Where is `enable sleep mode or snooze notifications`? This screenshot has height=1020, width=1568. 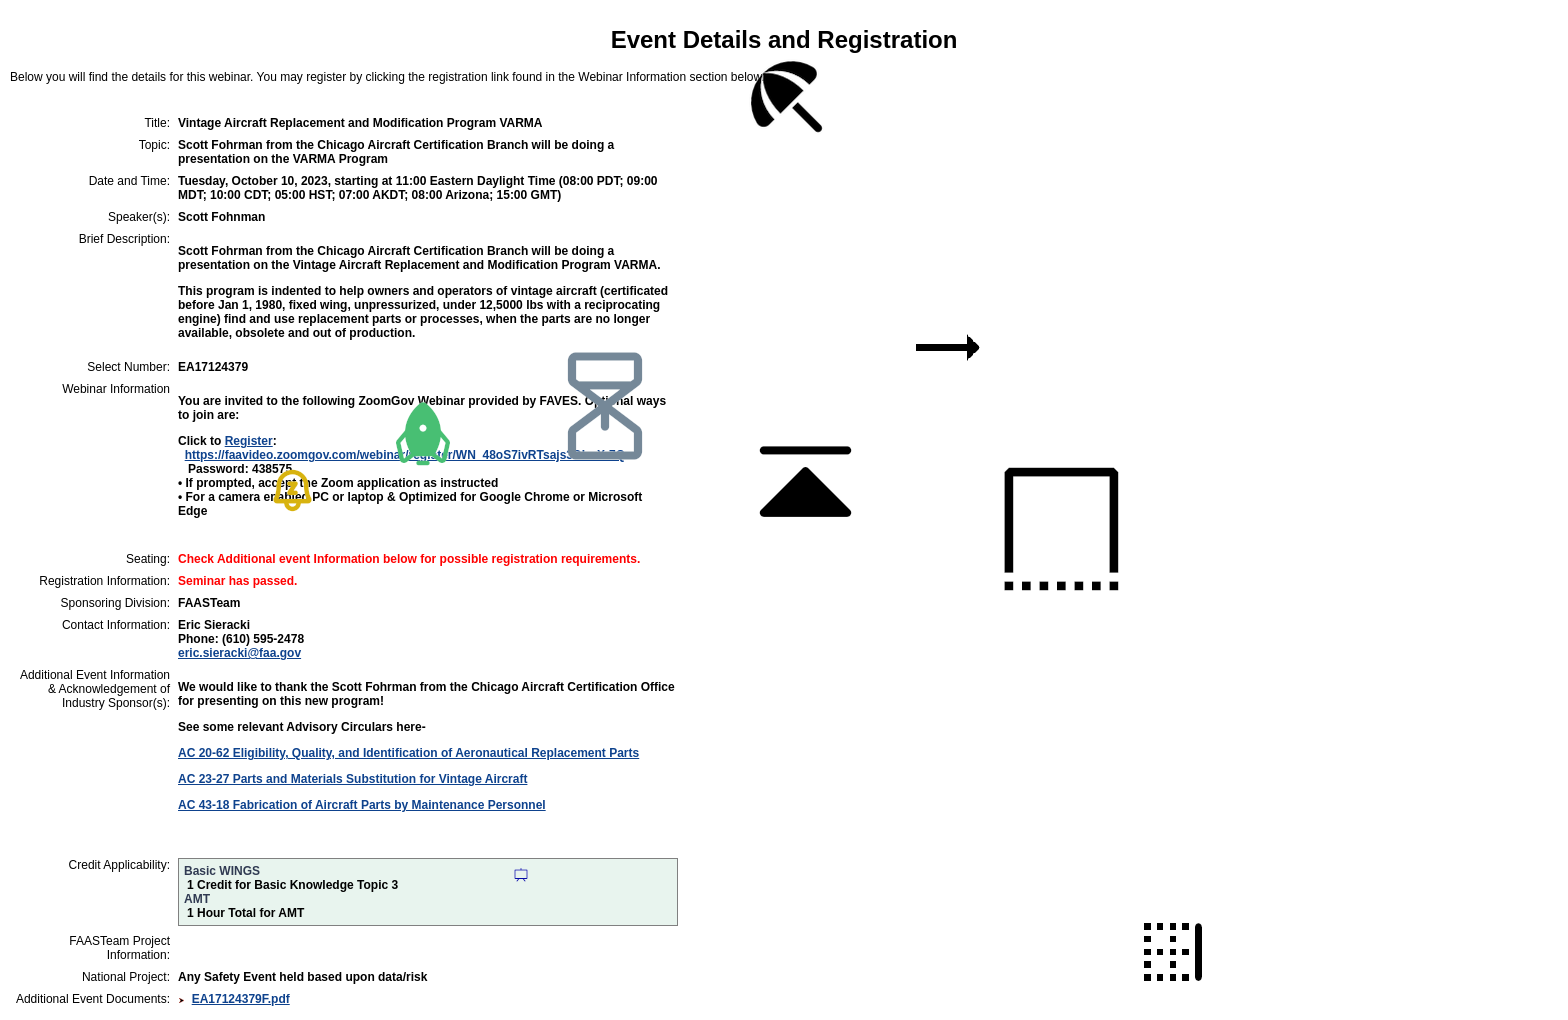
enable sleep mode or snooze notifications is located at coordinates (292, 490).